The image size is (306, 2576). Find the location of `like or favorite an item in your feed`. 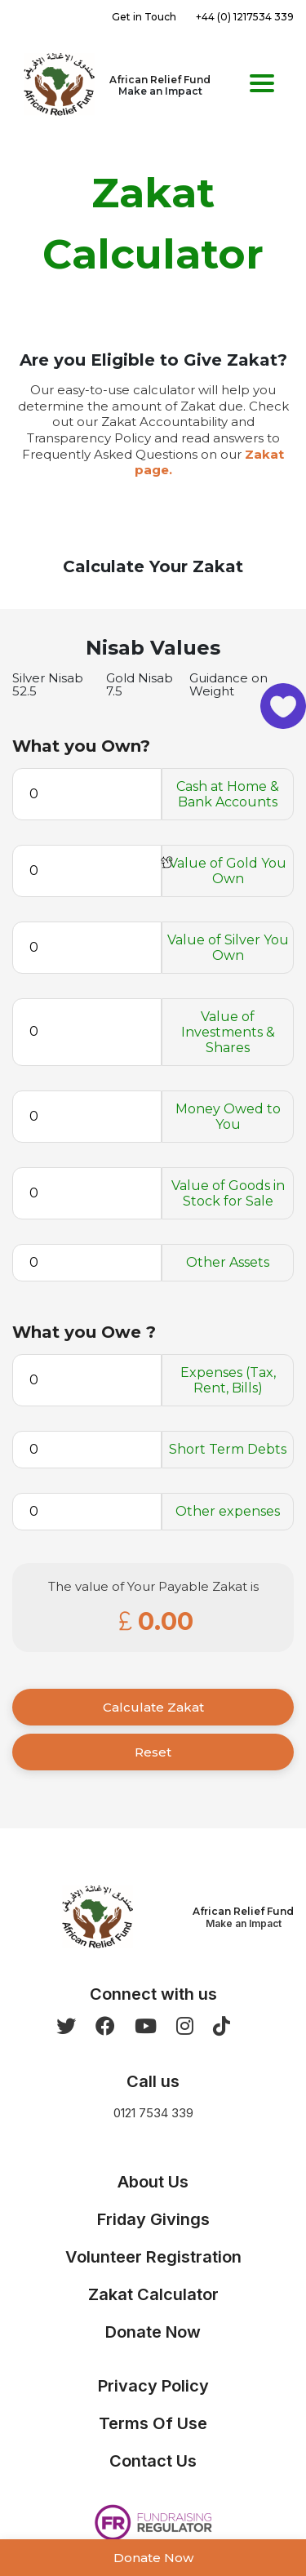

like or favorite an item in your feed is located at coordinates (283, 706).